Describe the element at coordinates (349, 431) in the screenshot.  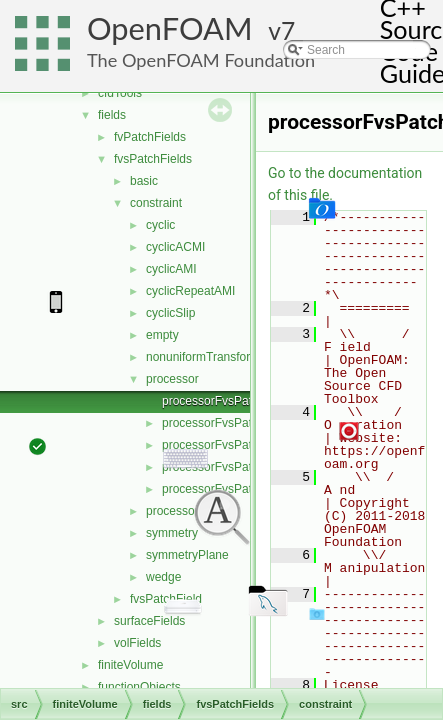
I see `indicates a connected iPod shuffle device` at that location.